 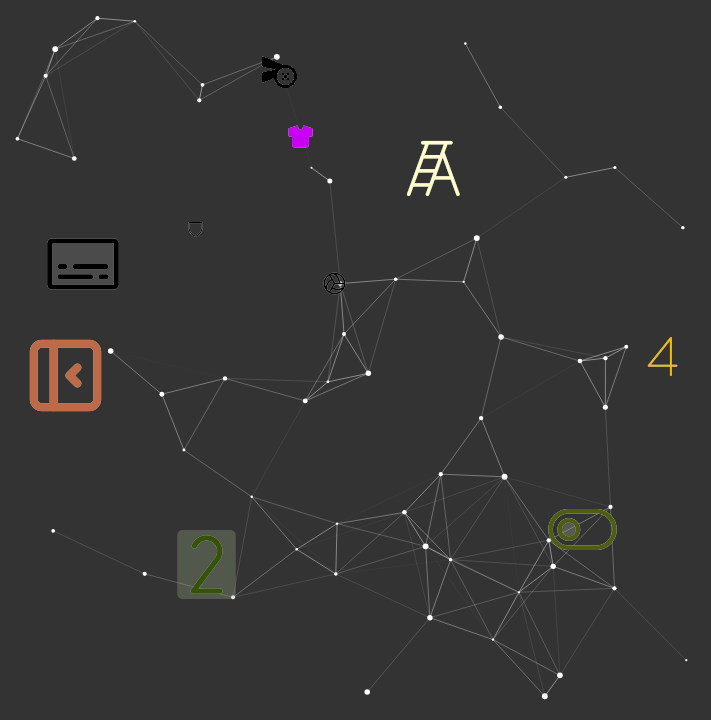 I want to click on indicates step two in a multi-step process, so click(x=206, y=564).